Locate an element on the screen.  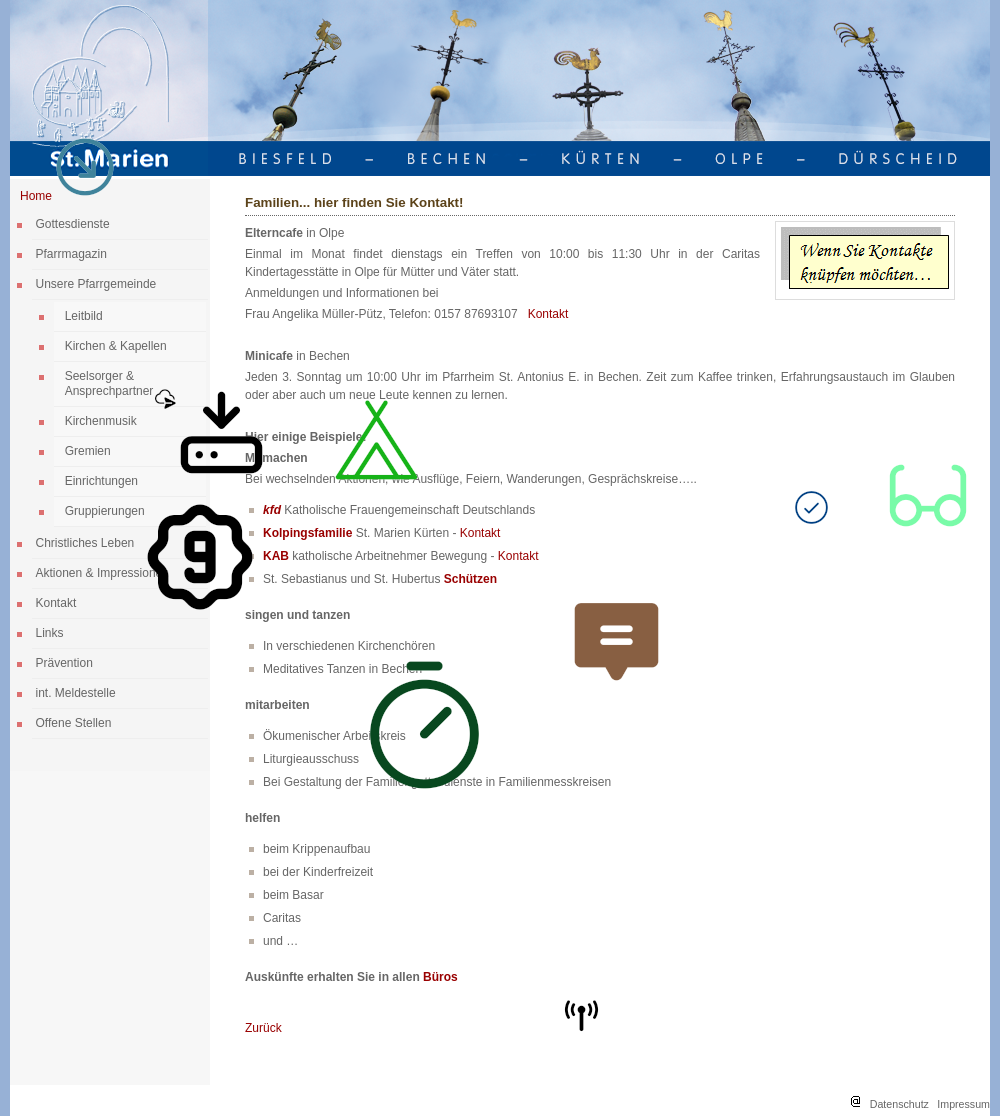
toggle reading mode or reader view is located at coordinates (928, 497).